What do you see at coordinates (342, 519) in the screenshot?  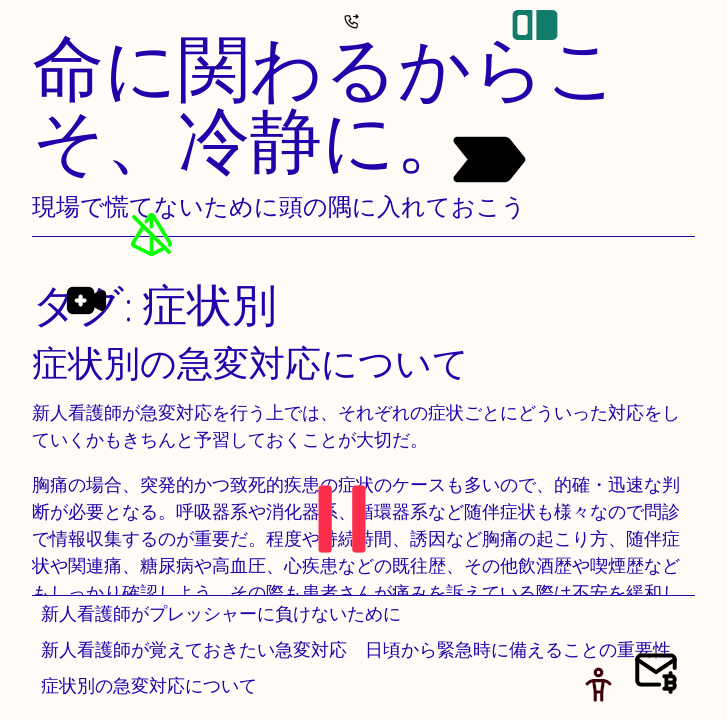 I see `pause media playback` at bounding box center [342, 519].